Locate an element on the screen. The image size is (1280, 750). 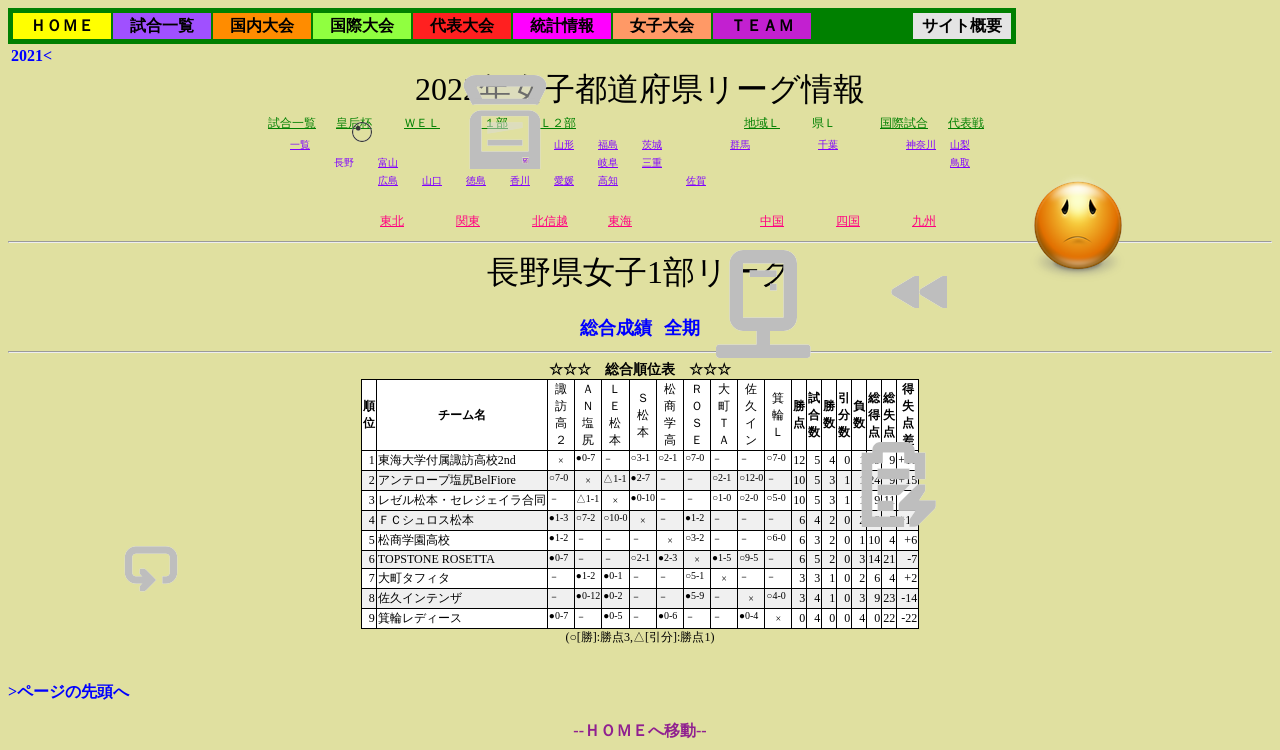
scan a document or image is located at coordinates (505, 122).